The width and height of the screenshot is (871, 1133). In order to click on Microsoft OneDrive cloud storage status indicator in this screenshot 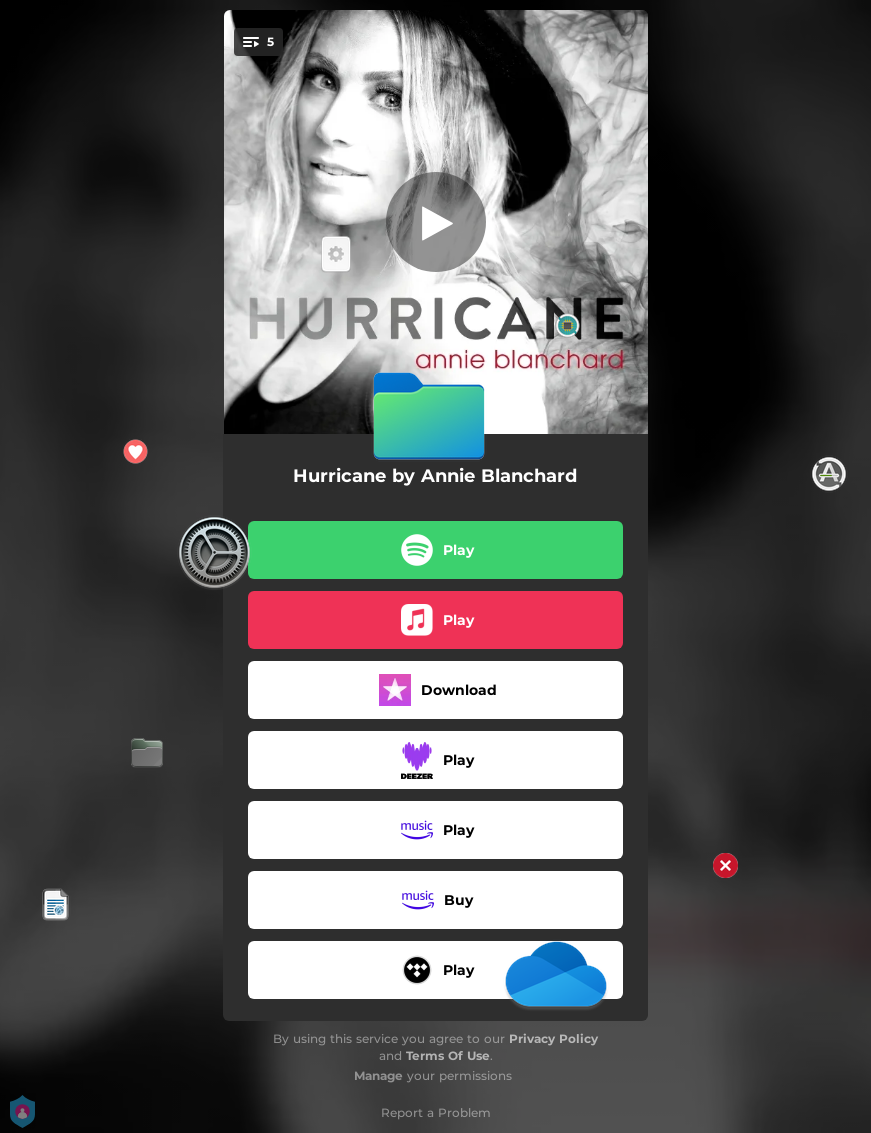, I will do `click(556, 974)`.